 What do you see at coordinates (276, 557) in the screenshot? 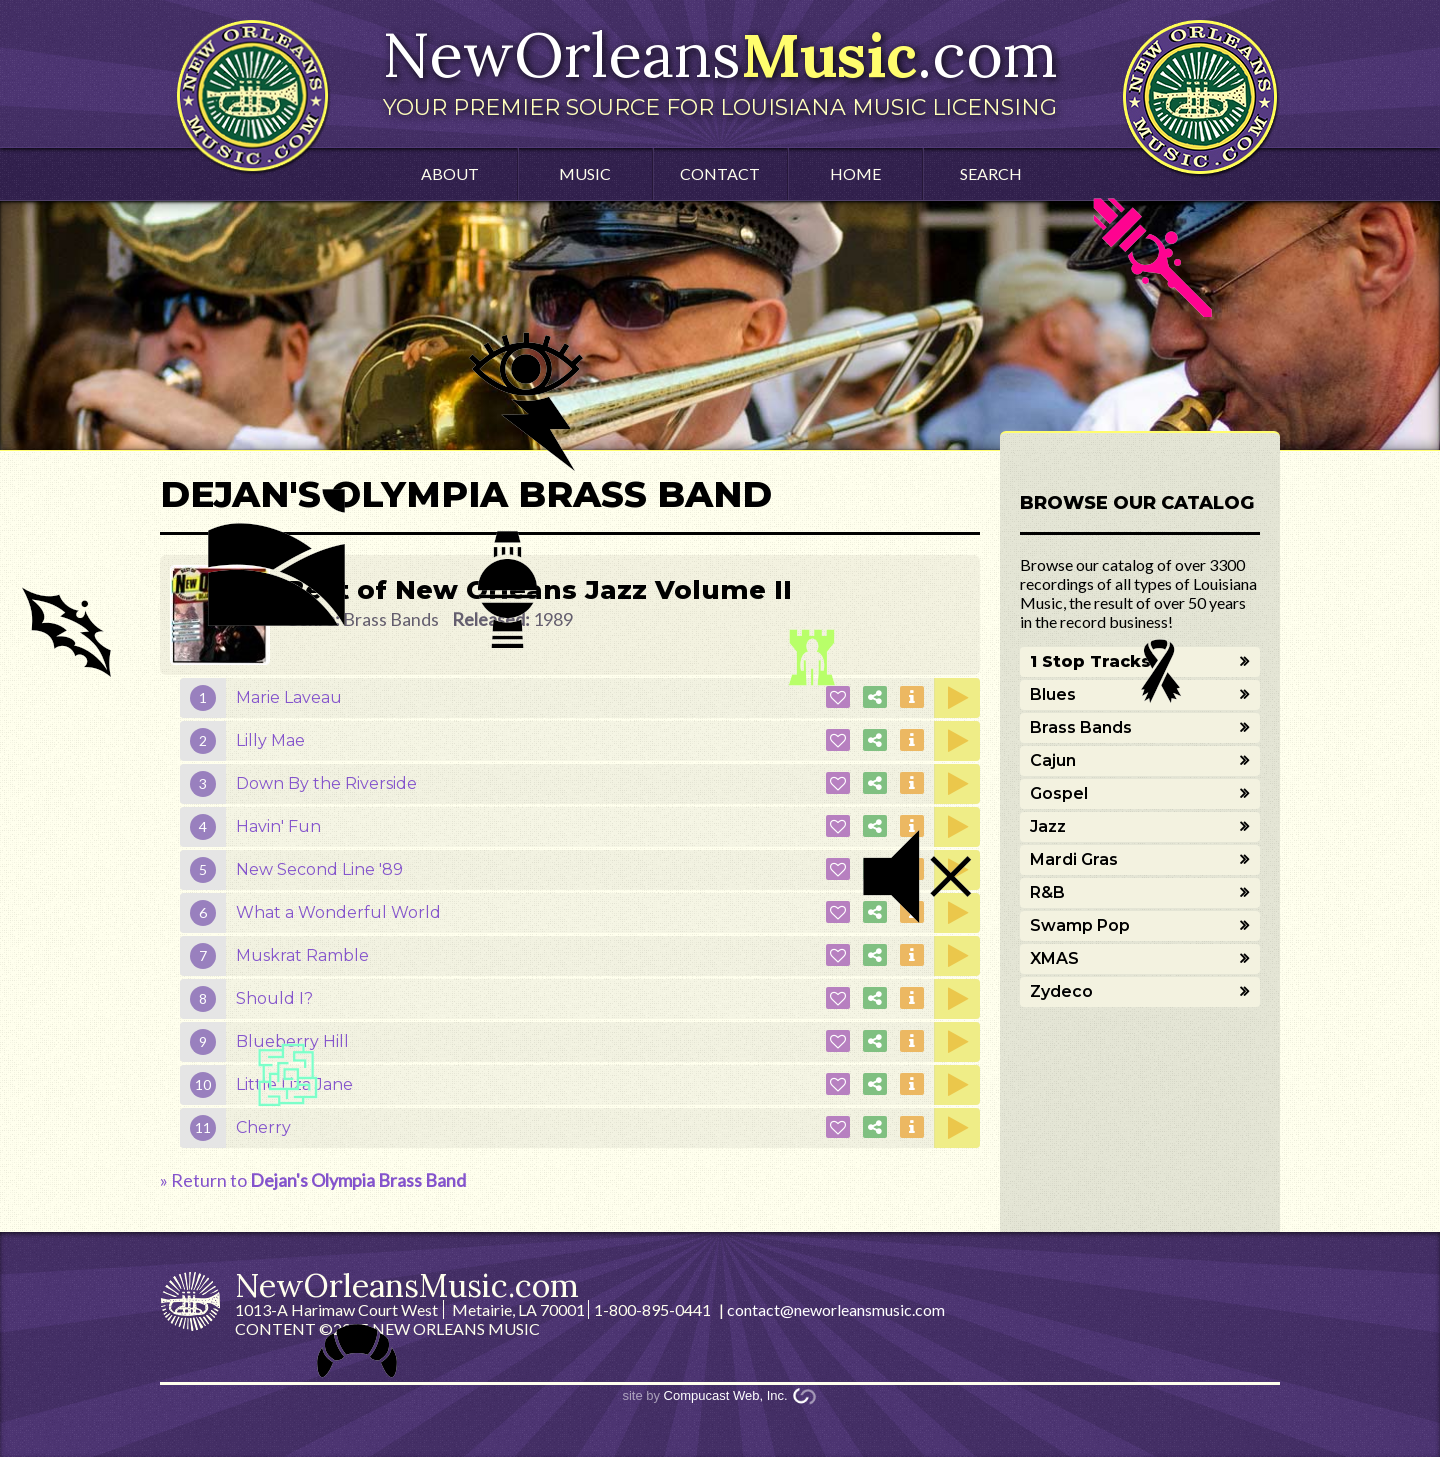
I see `view terrain or landscape mode` at bounding box center [276, 557].